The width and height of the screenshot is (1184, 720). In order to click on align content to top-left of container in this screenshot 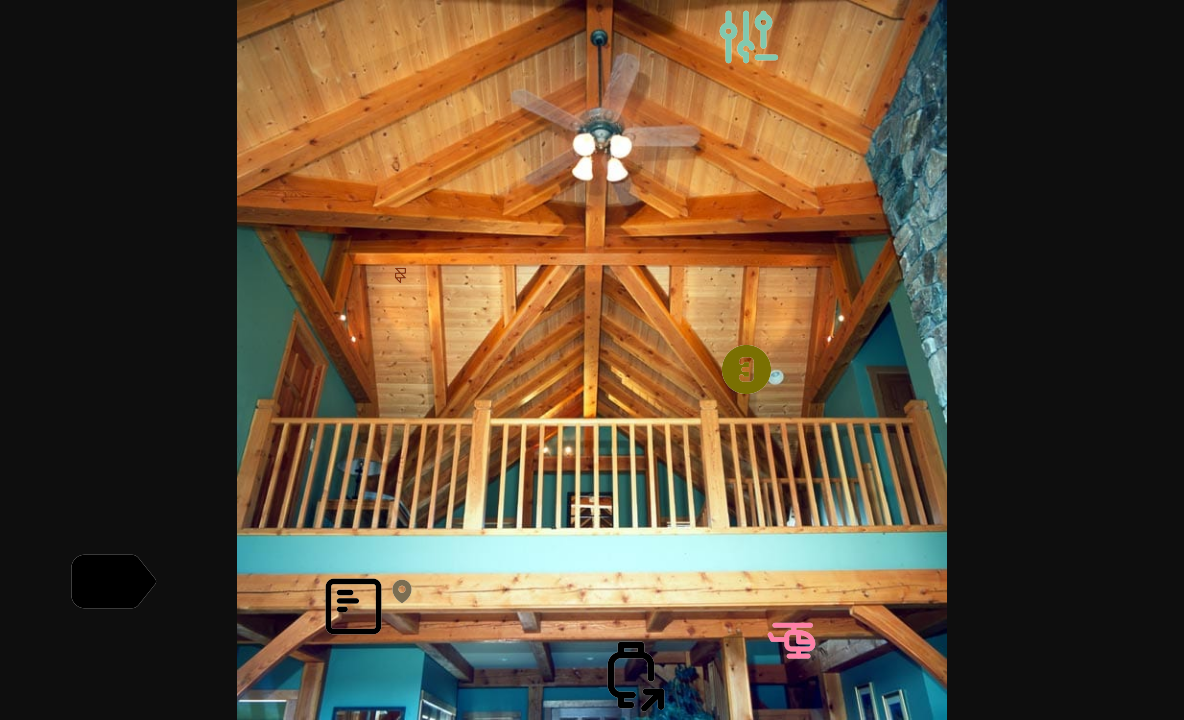, I will do `click(353, 606)`.